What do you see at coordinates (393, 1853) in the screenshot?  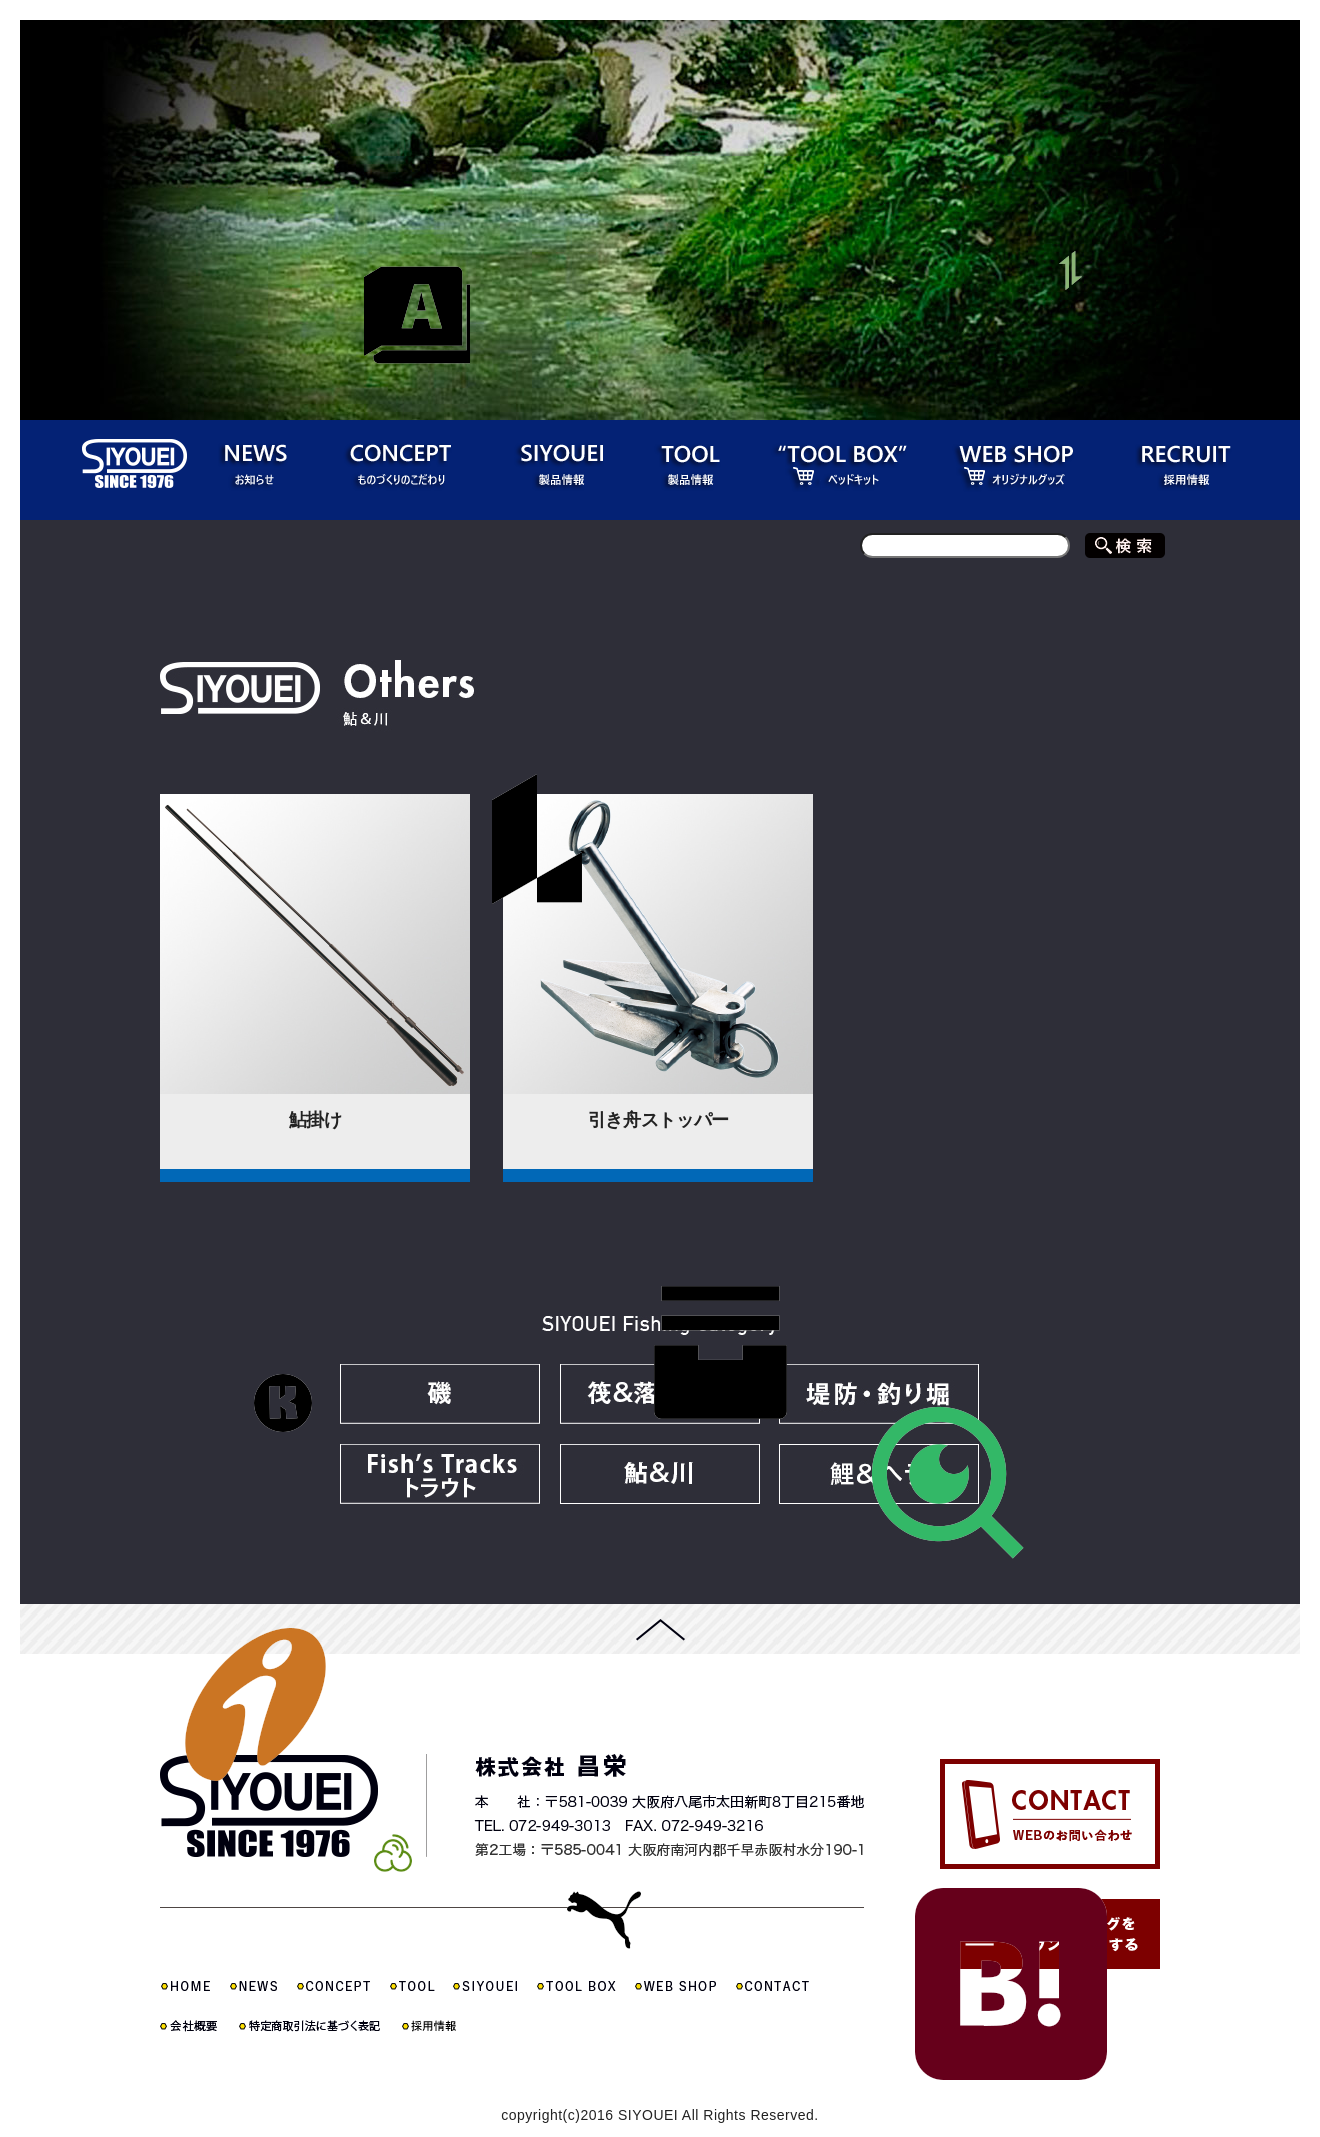 I see `sonarqube cloud logo` at bounding box center [393, 1853].